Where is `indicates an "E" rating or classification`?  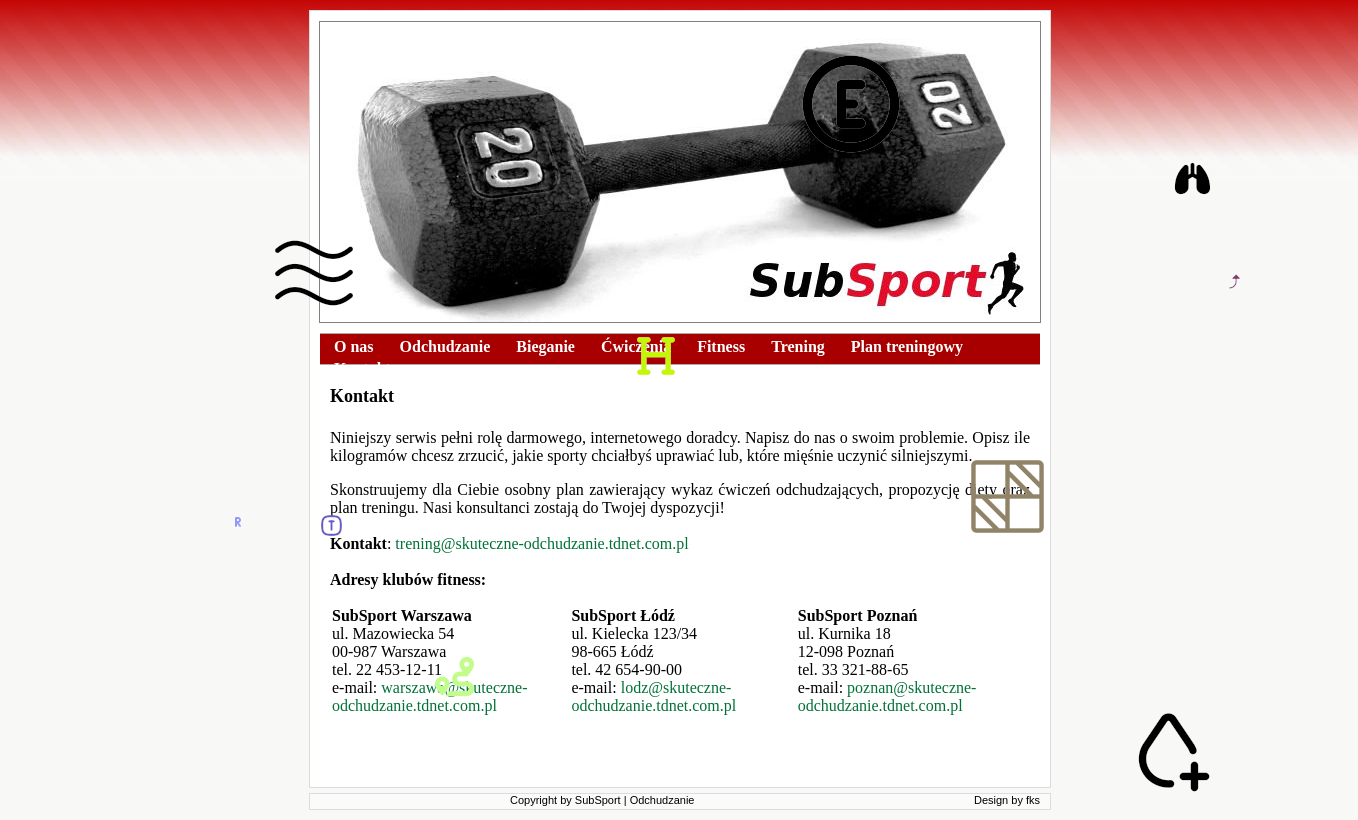 indicates an "E" rating or classification is located at coordinates (851, 104).